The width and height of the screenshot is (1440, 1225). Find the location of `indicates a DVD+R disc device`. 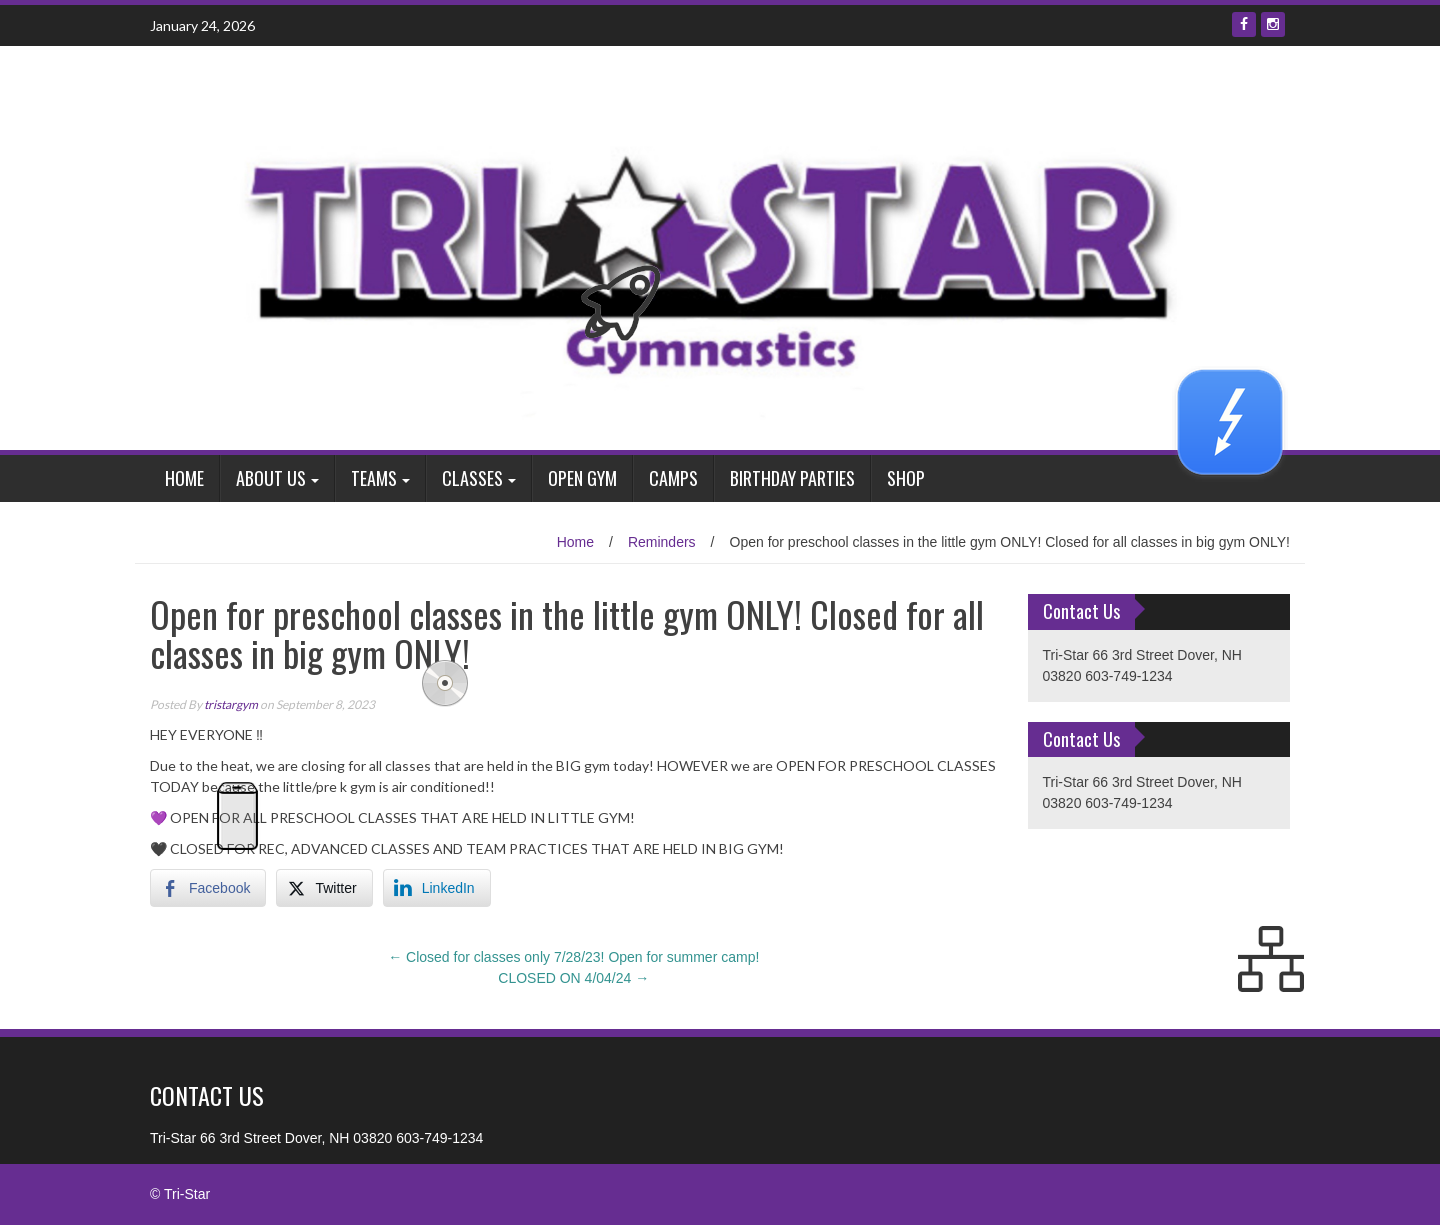

indicates a DVD+R disc device is located at coordinates (445, 683).